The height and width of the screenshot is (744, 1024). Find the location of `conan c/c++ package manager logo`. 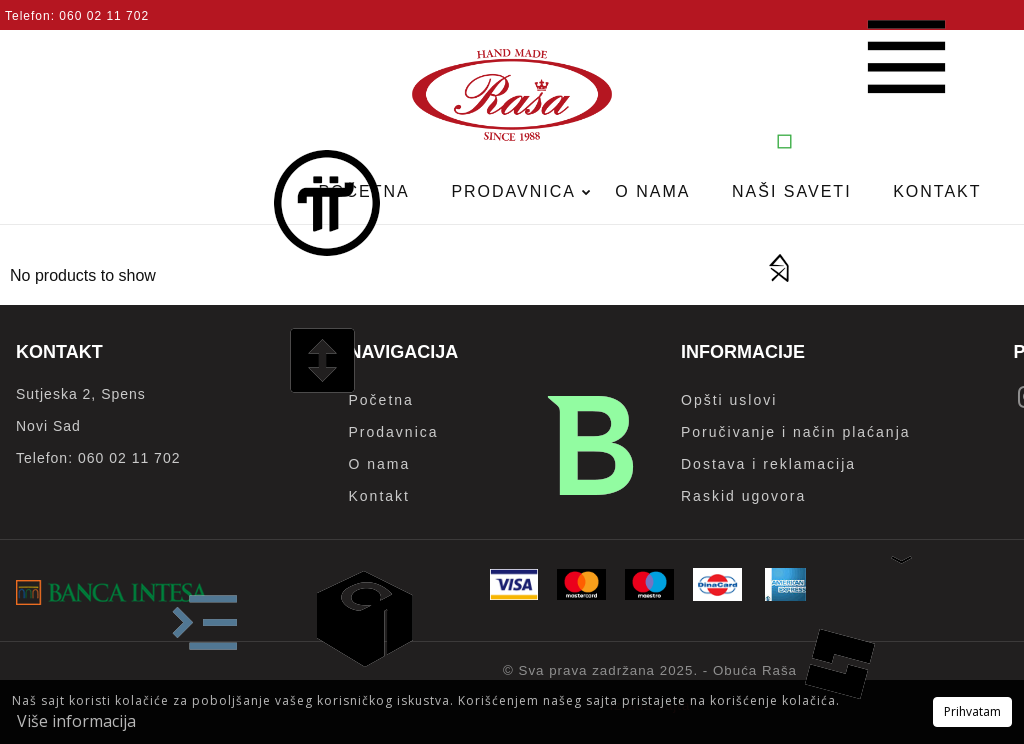

conan c/c++ package manager logo is located at coordinates (365, 619).